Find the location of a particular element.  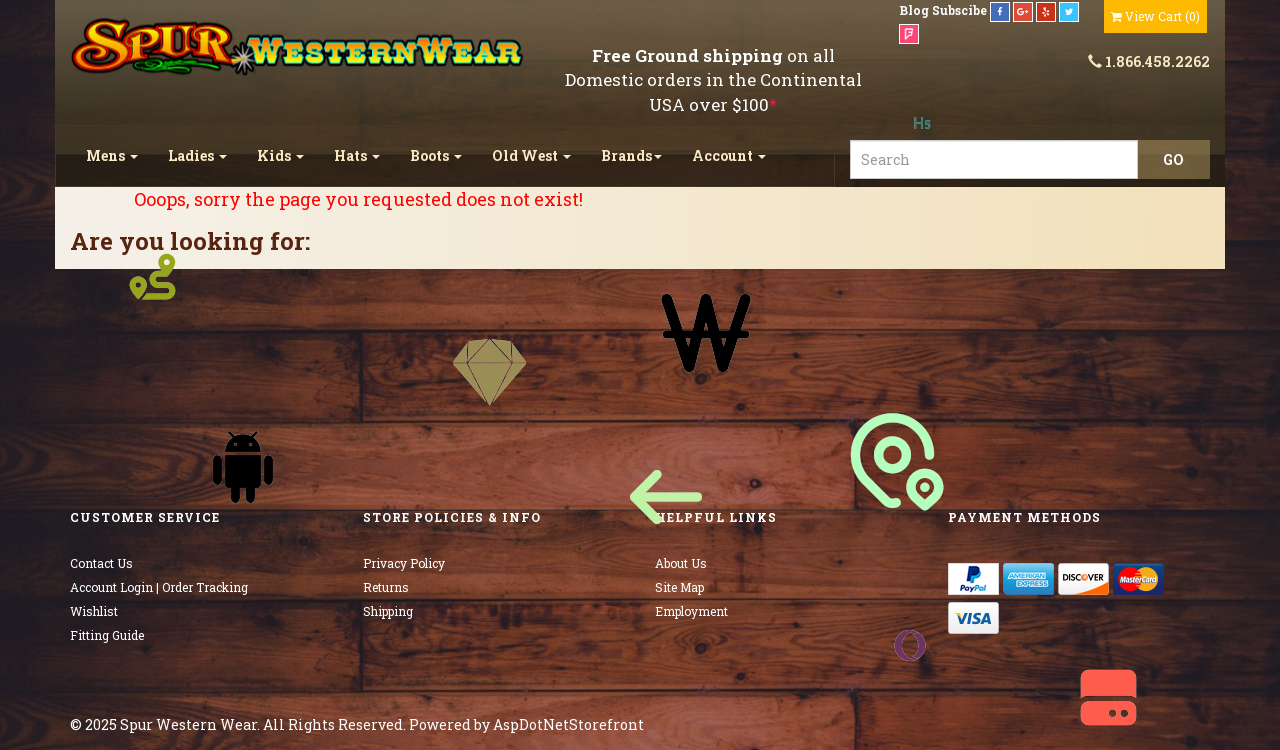

go back to the previous screen is located at coordinates (666, 497).